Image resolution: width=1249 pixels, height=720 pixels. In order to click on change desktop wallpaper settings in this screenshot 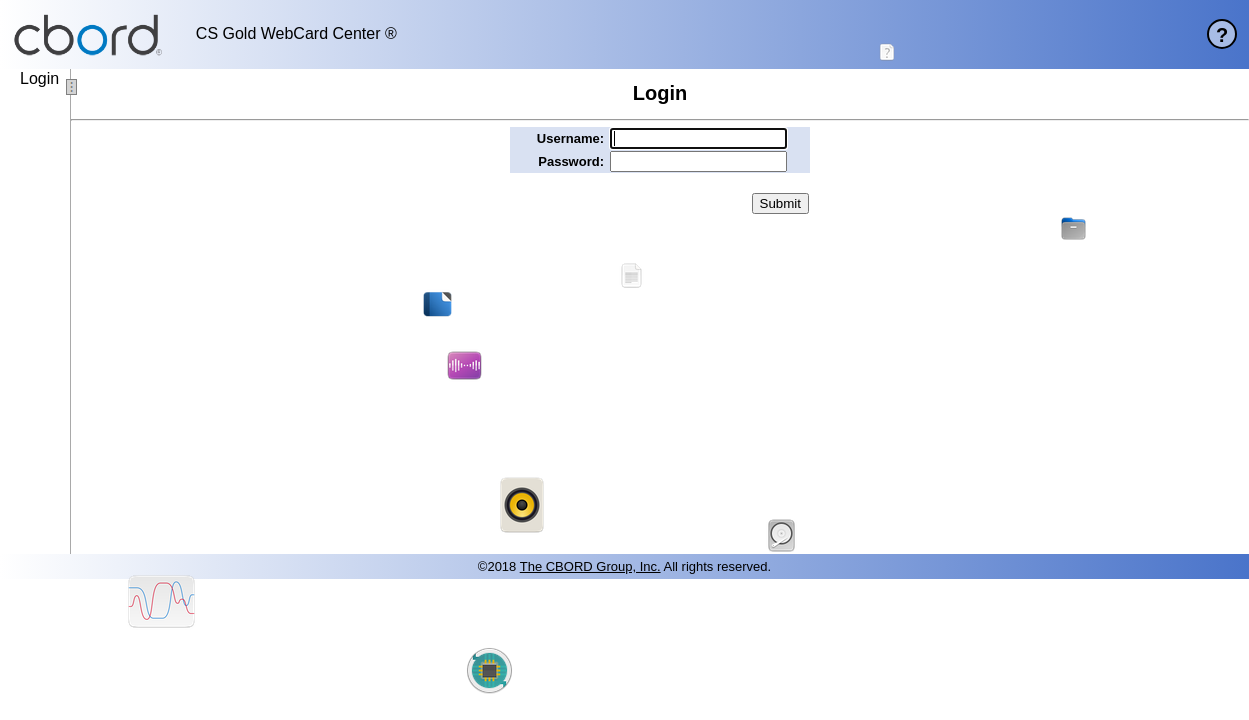, I will do `click(437, 303)`.